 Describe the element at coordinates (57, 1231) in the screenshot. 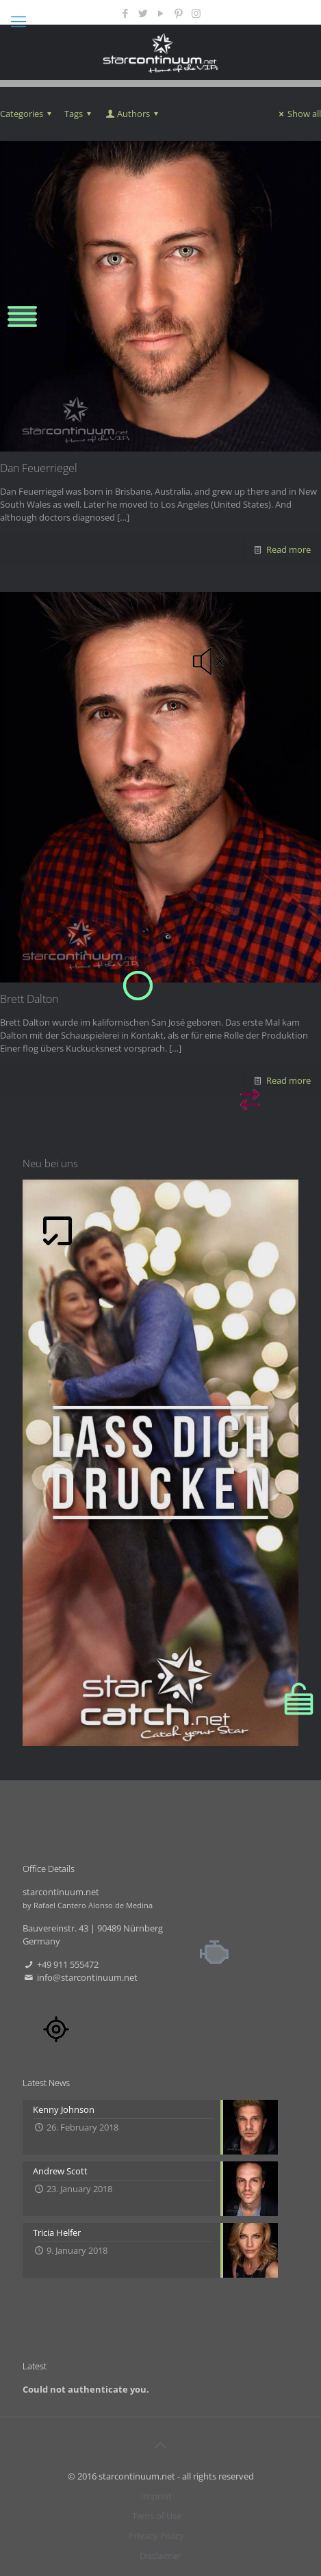

I see `mark task as complete` at that location.